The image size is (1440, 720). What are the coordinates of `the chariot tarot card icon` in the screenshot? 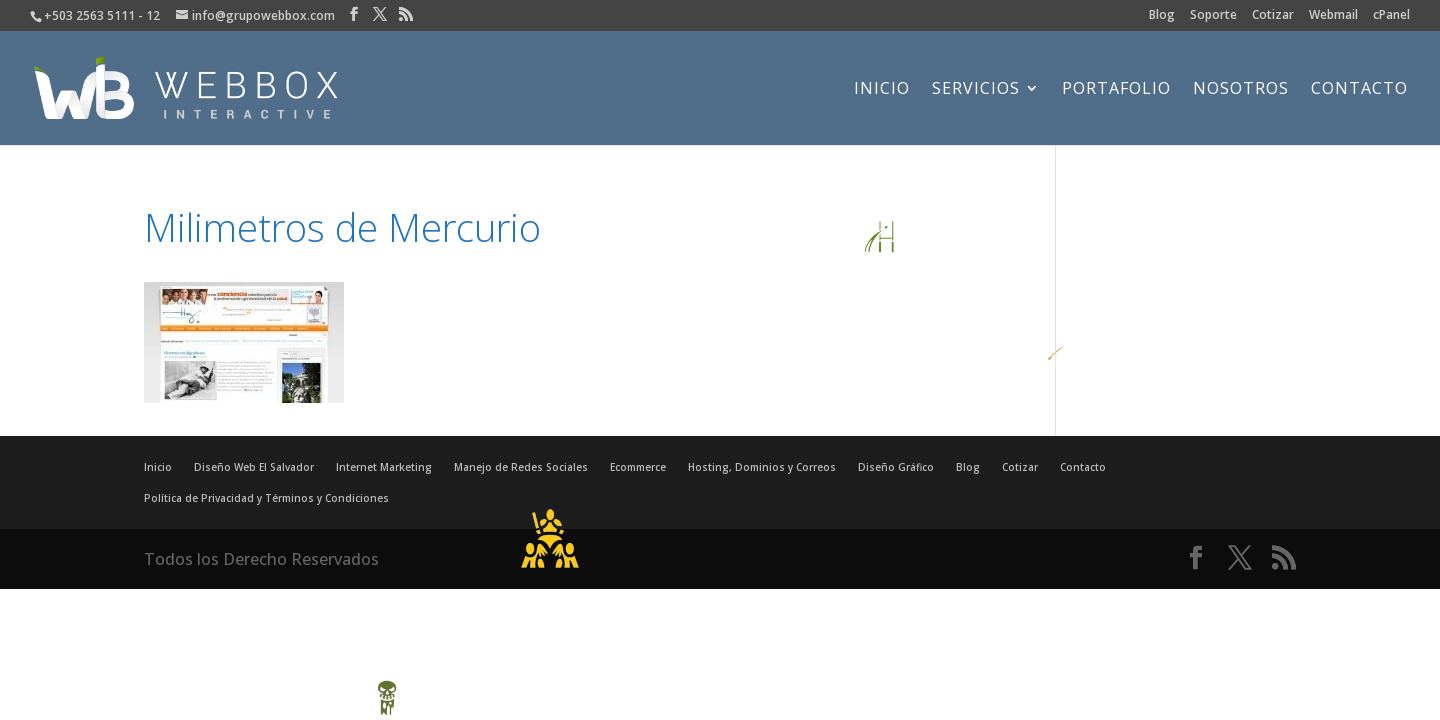 It's located at (550, 538).